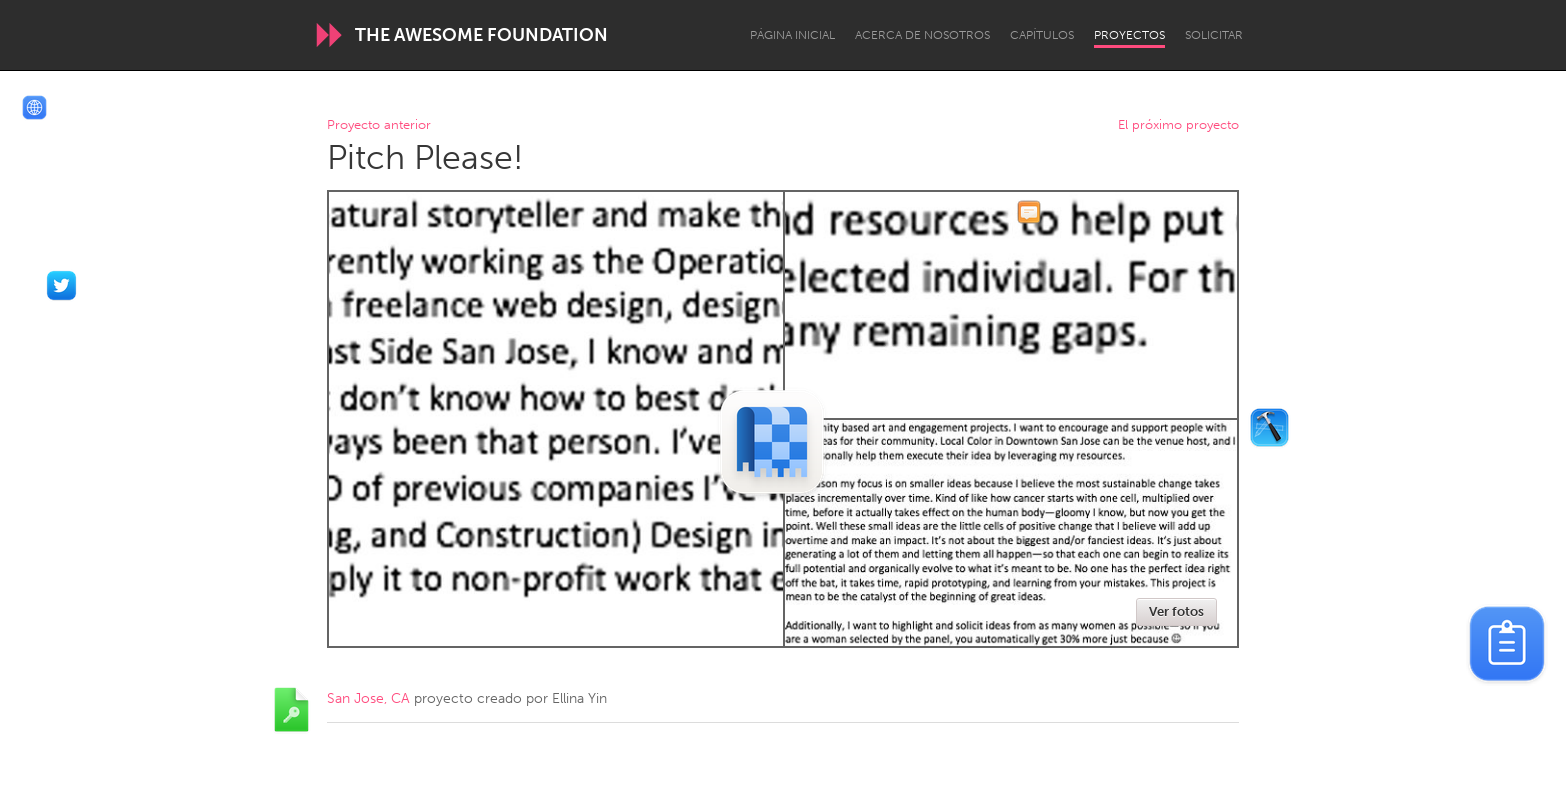 The width and height of the screenshot is (1566, 801). I want to click on access clipboard manager settings, so click(1507, 645).